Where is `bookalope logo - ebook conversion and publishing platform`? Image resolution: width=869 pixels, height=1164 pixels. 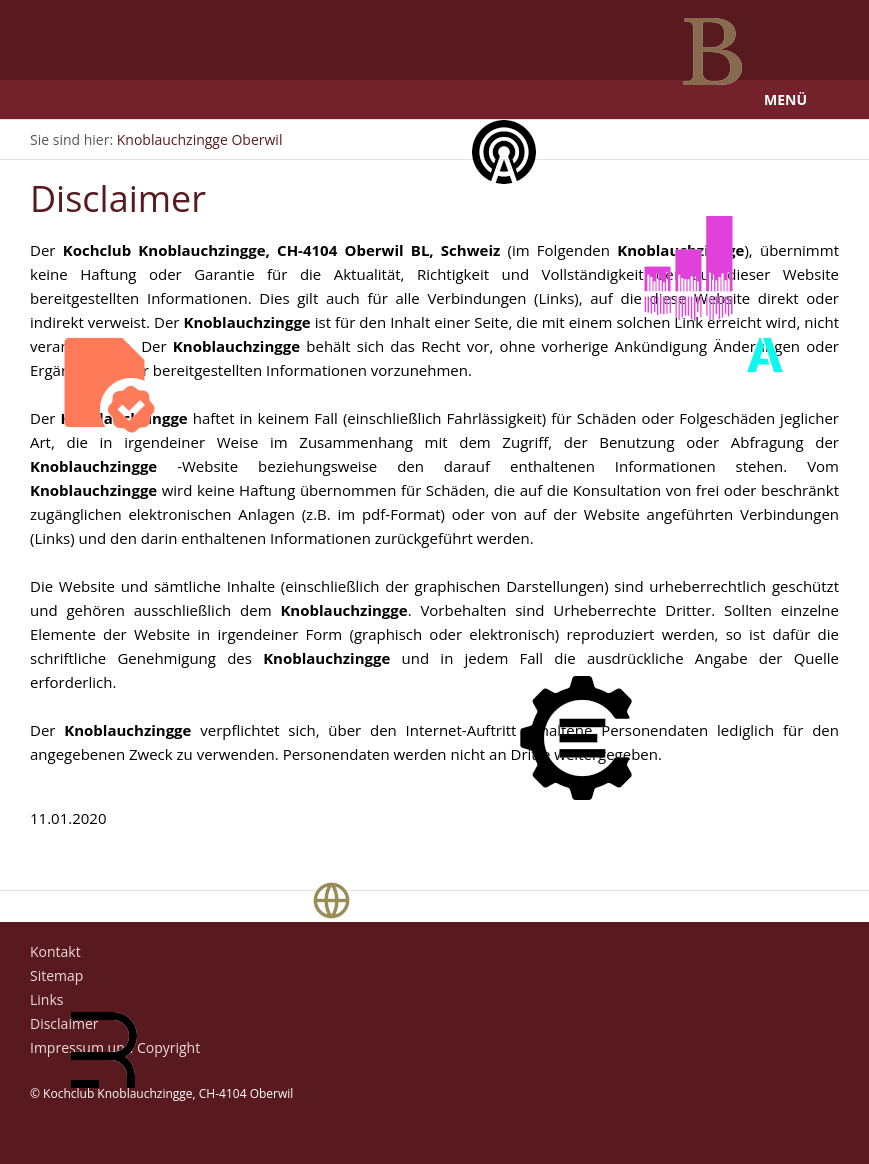 bookalope logo - ebook conversion and publishing platform is located at coordinates (712, 51).